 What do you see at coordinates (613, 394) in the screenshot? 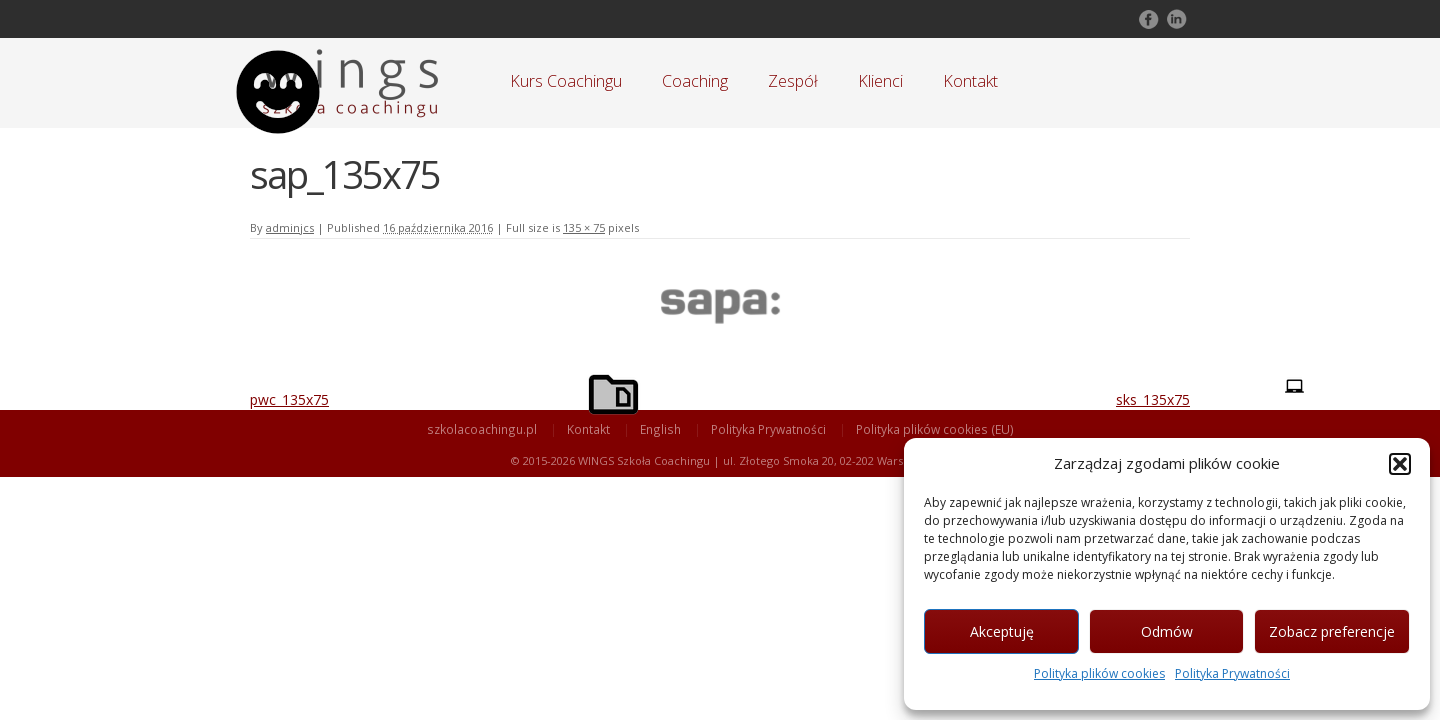
I see `access saved code snippets` at bounding box center [613, 394].